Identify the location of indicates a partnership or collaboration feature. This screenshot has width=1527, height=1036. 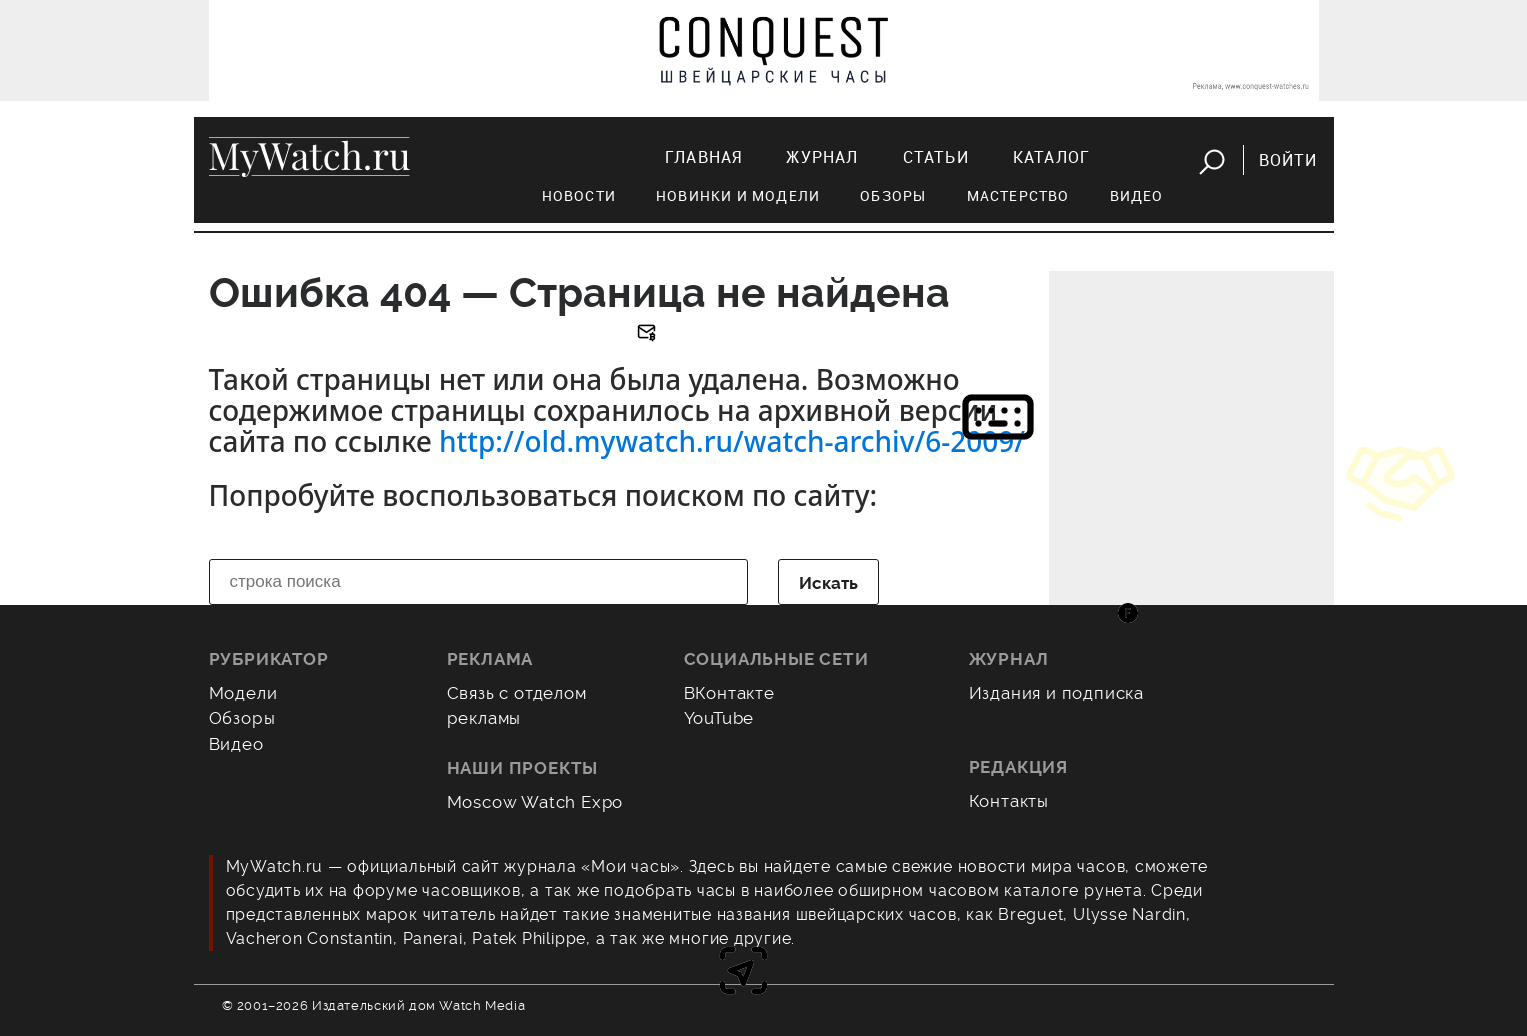
(1400, 480).